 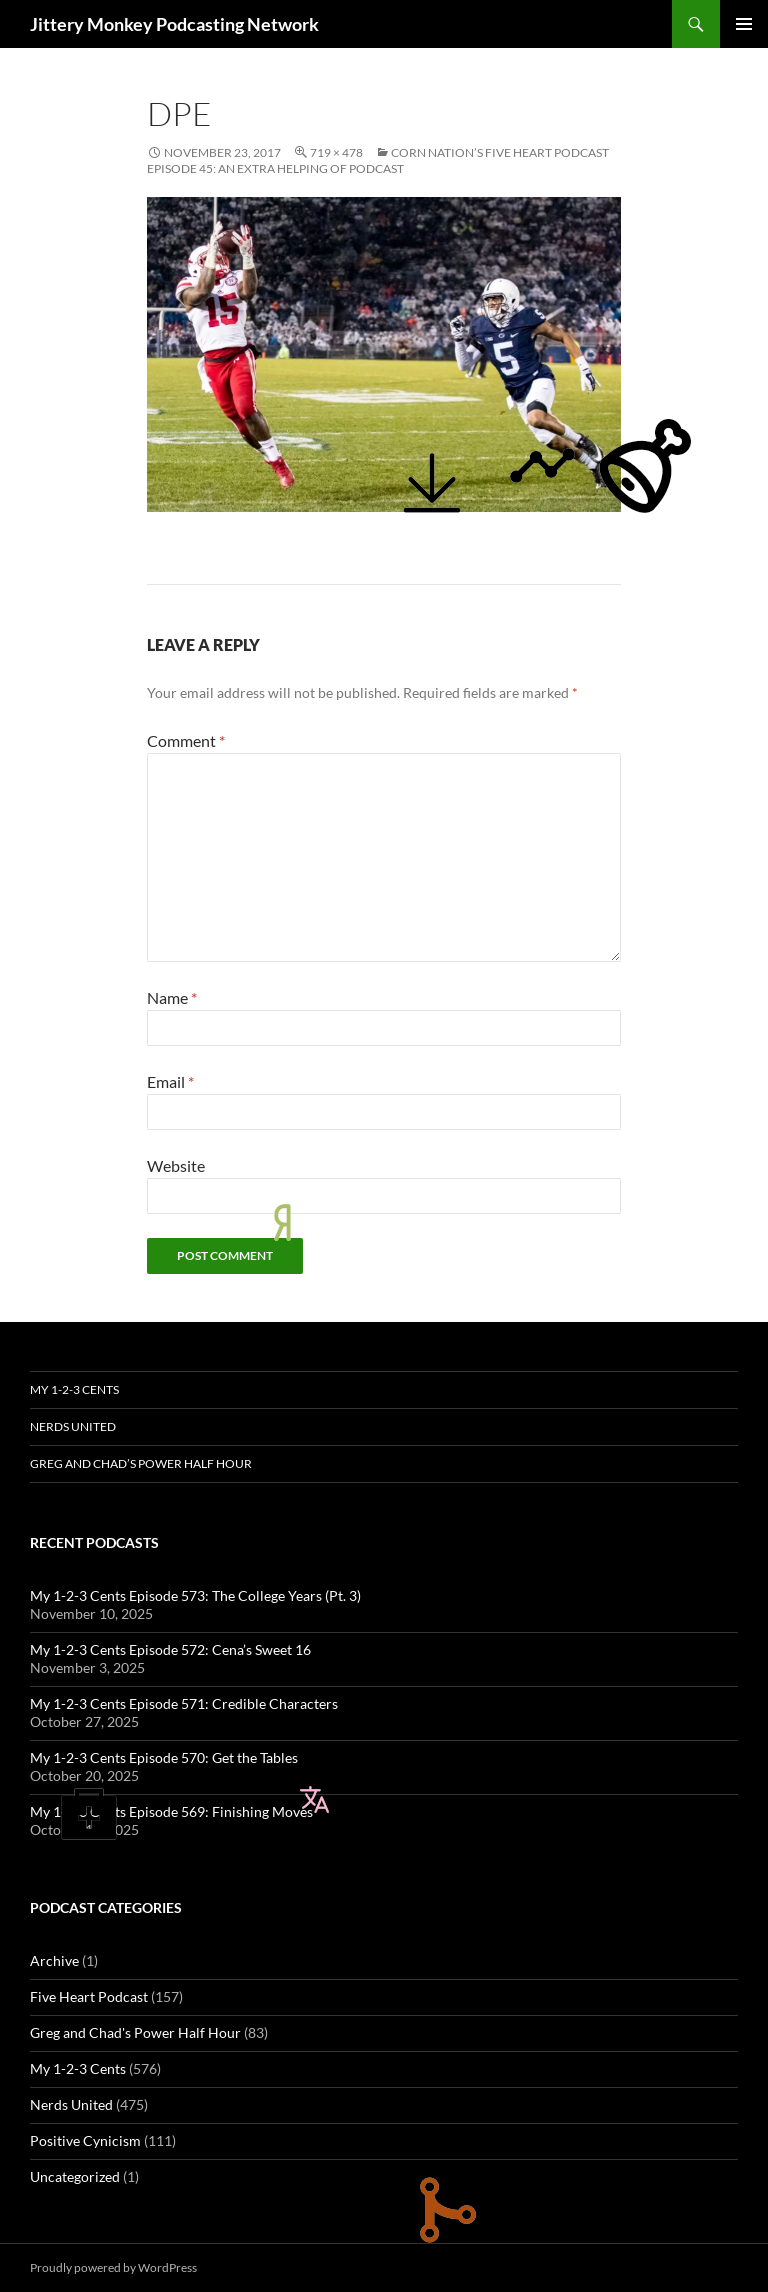 I want to click on view analytics and statistics, so click(x=542, y=465).